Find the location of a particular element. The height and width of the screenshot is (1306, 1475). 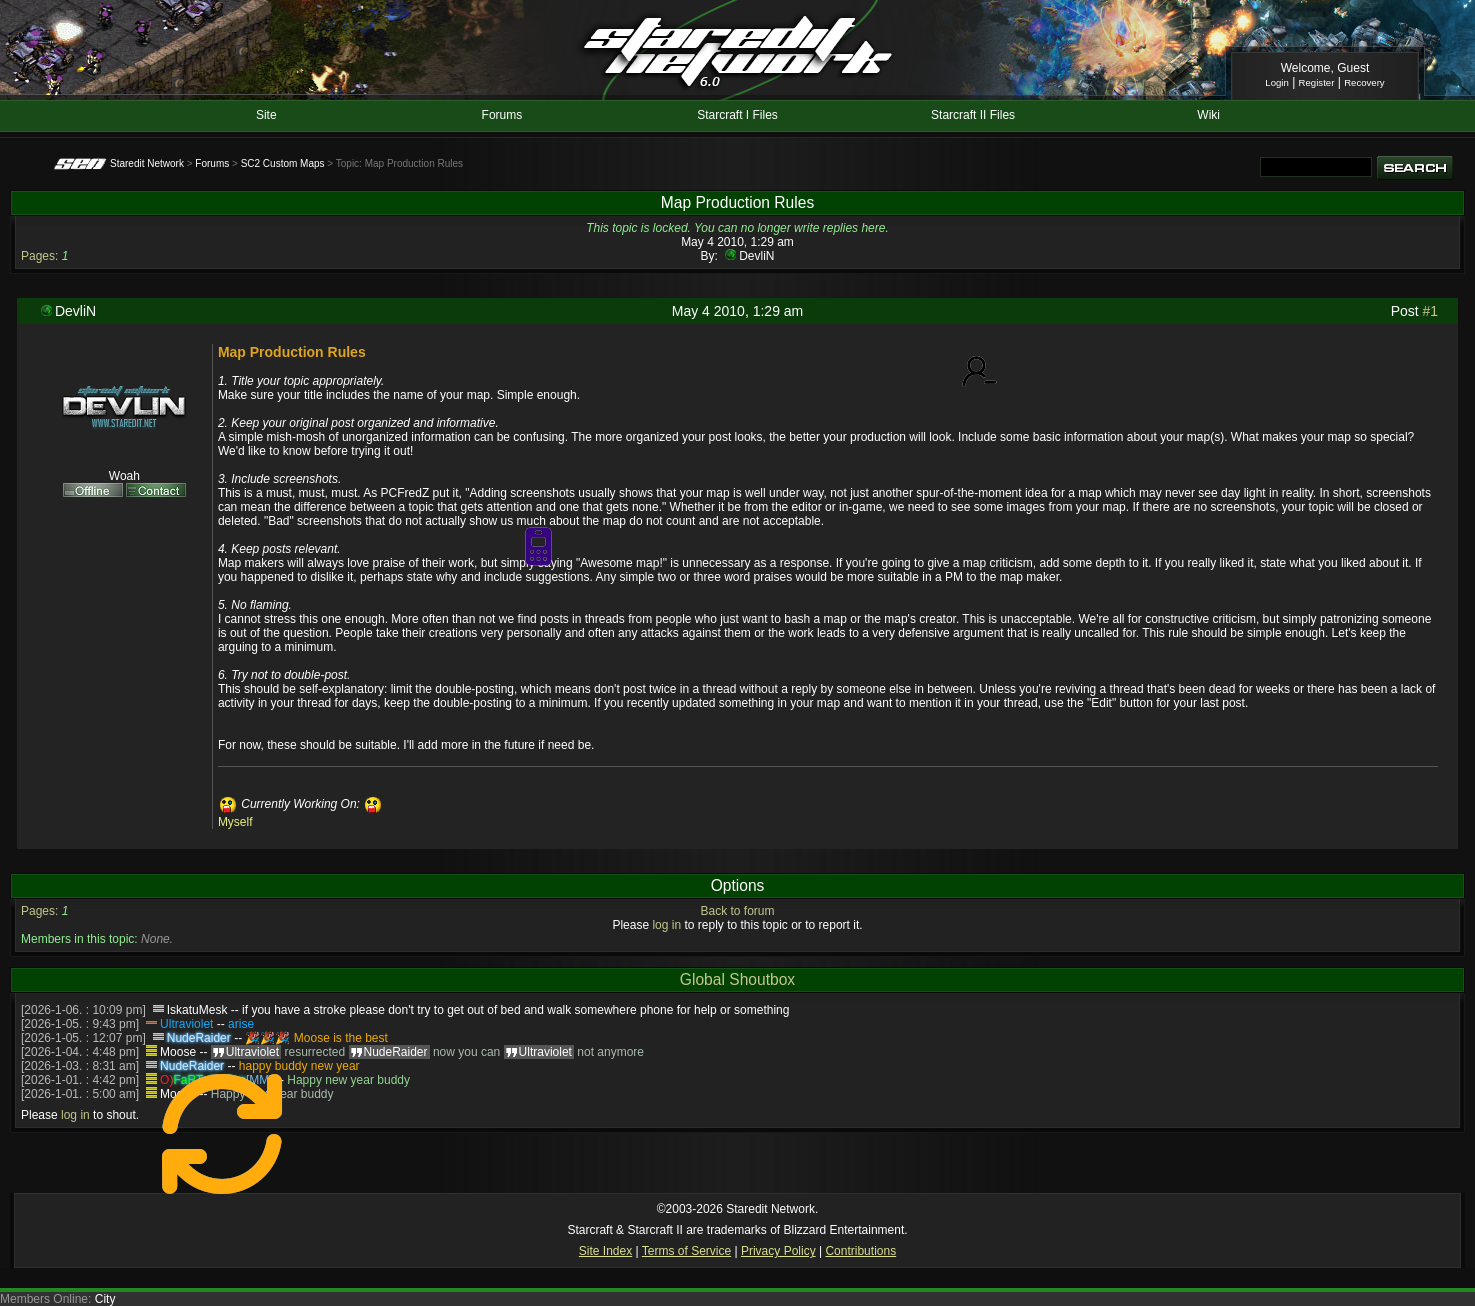

sync data across devices is located at coordinates (222, 1134).